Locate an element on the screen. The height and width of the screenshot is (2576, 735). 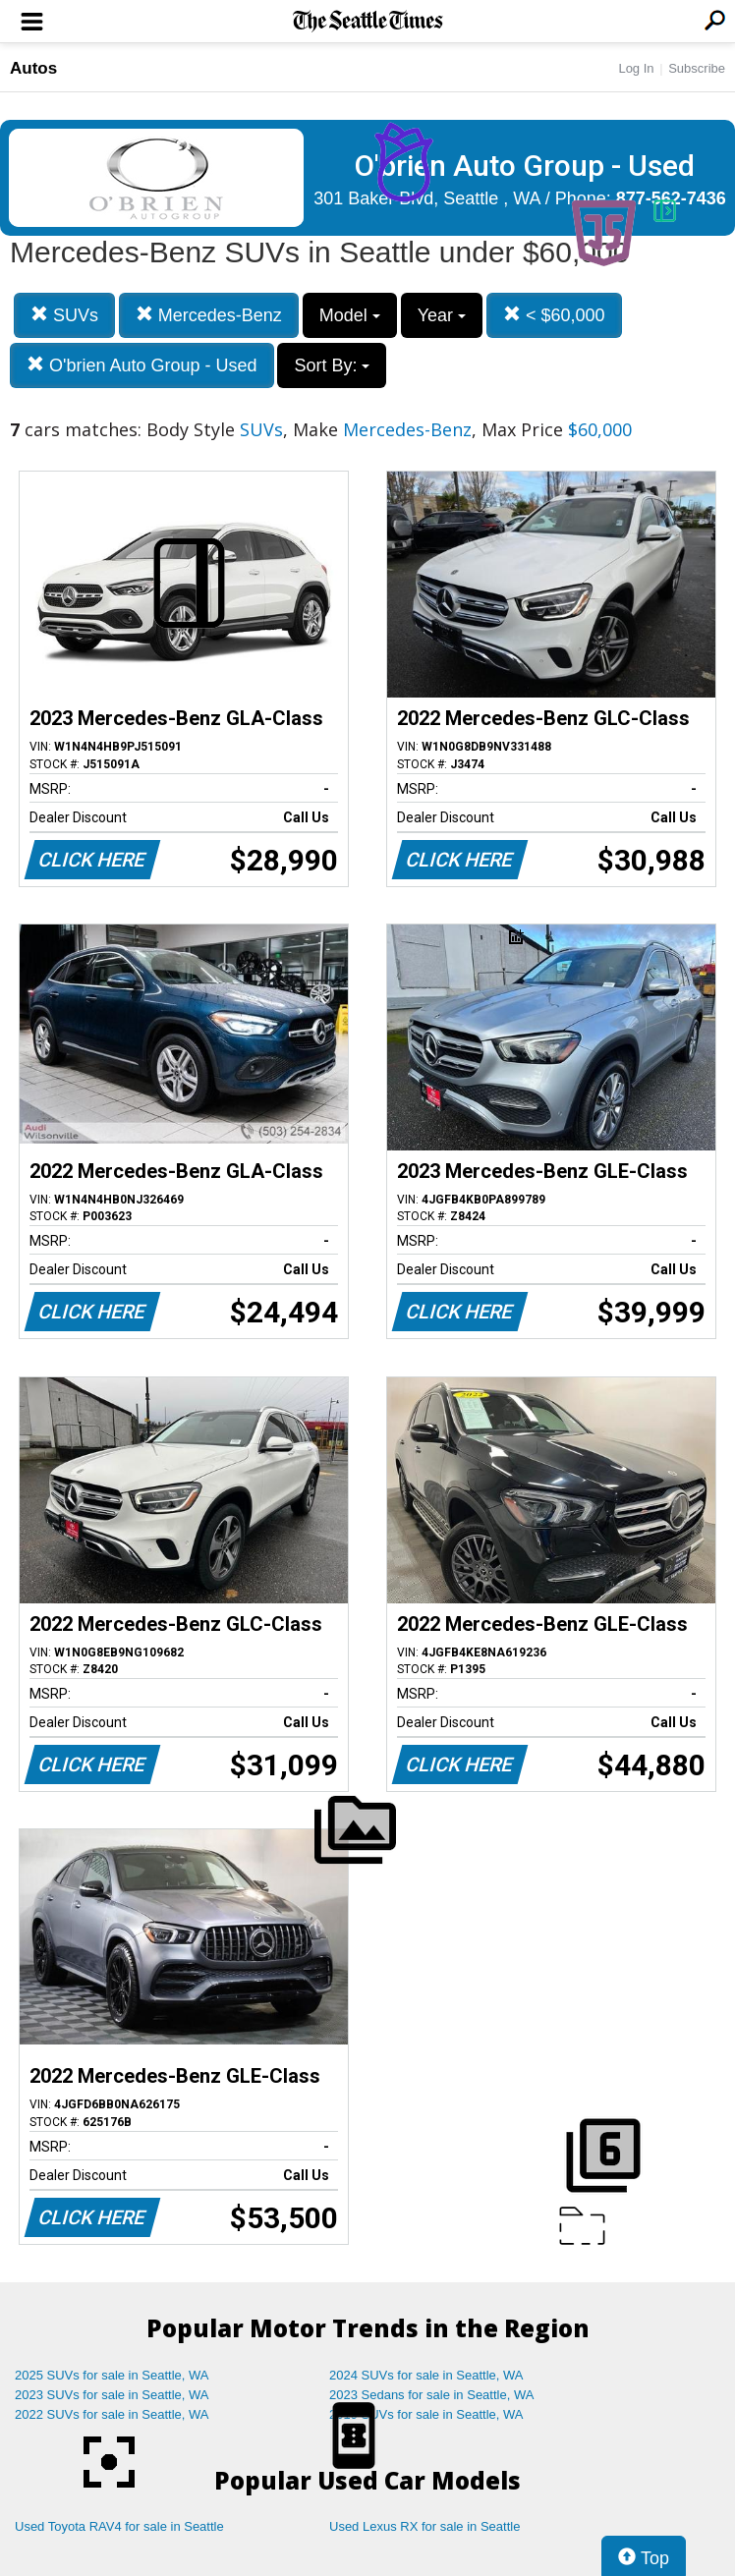
expand the left sidebar panel is located at coordinates (664, 210).